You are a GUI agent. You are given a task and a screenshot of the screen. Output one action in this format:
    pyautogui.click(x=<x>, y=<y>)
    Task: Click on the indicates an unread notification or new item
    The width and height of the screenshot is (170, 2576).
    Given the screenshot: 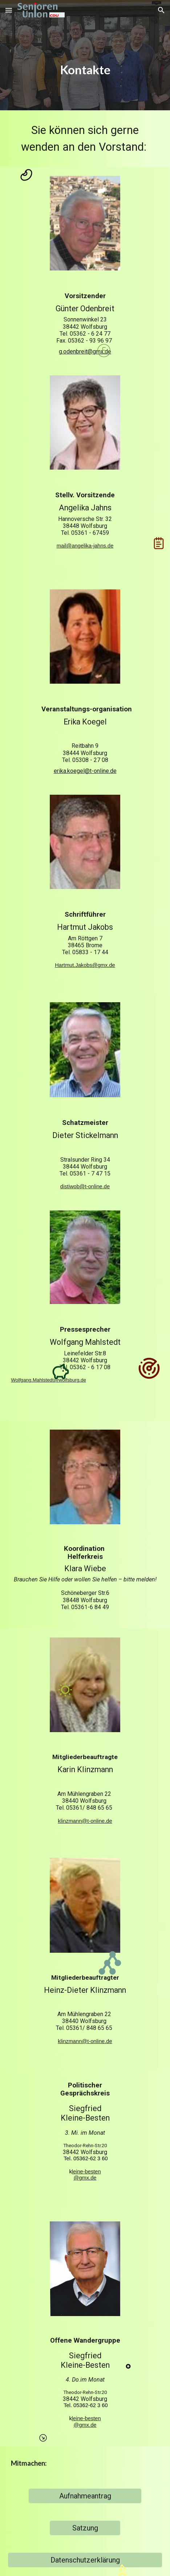 What is the action you would take?
    pyautogui.click(x=128, y=2366)
    